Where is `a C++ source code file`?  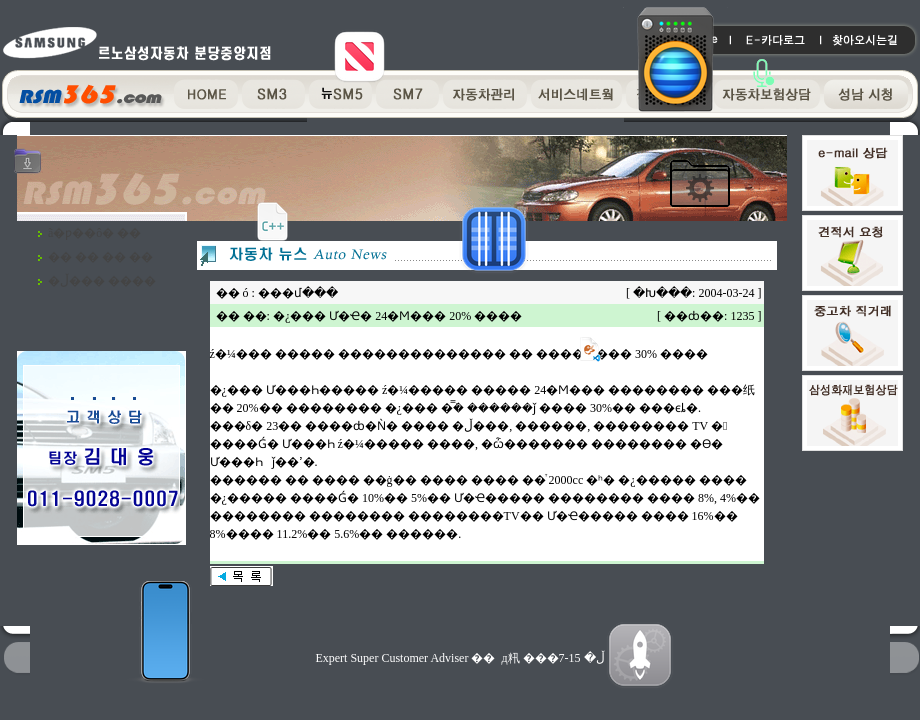 a C++ source code file is located at coordinates (272, 221).